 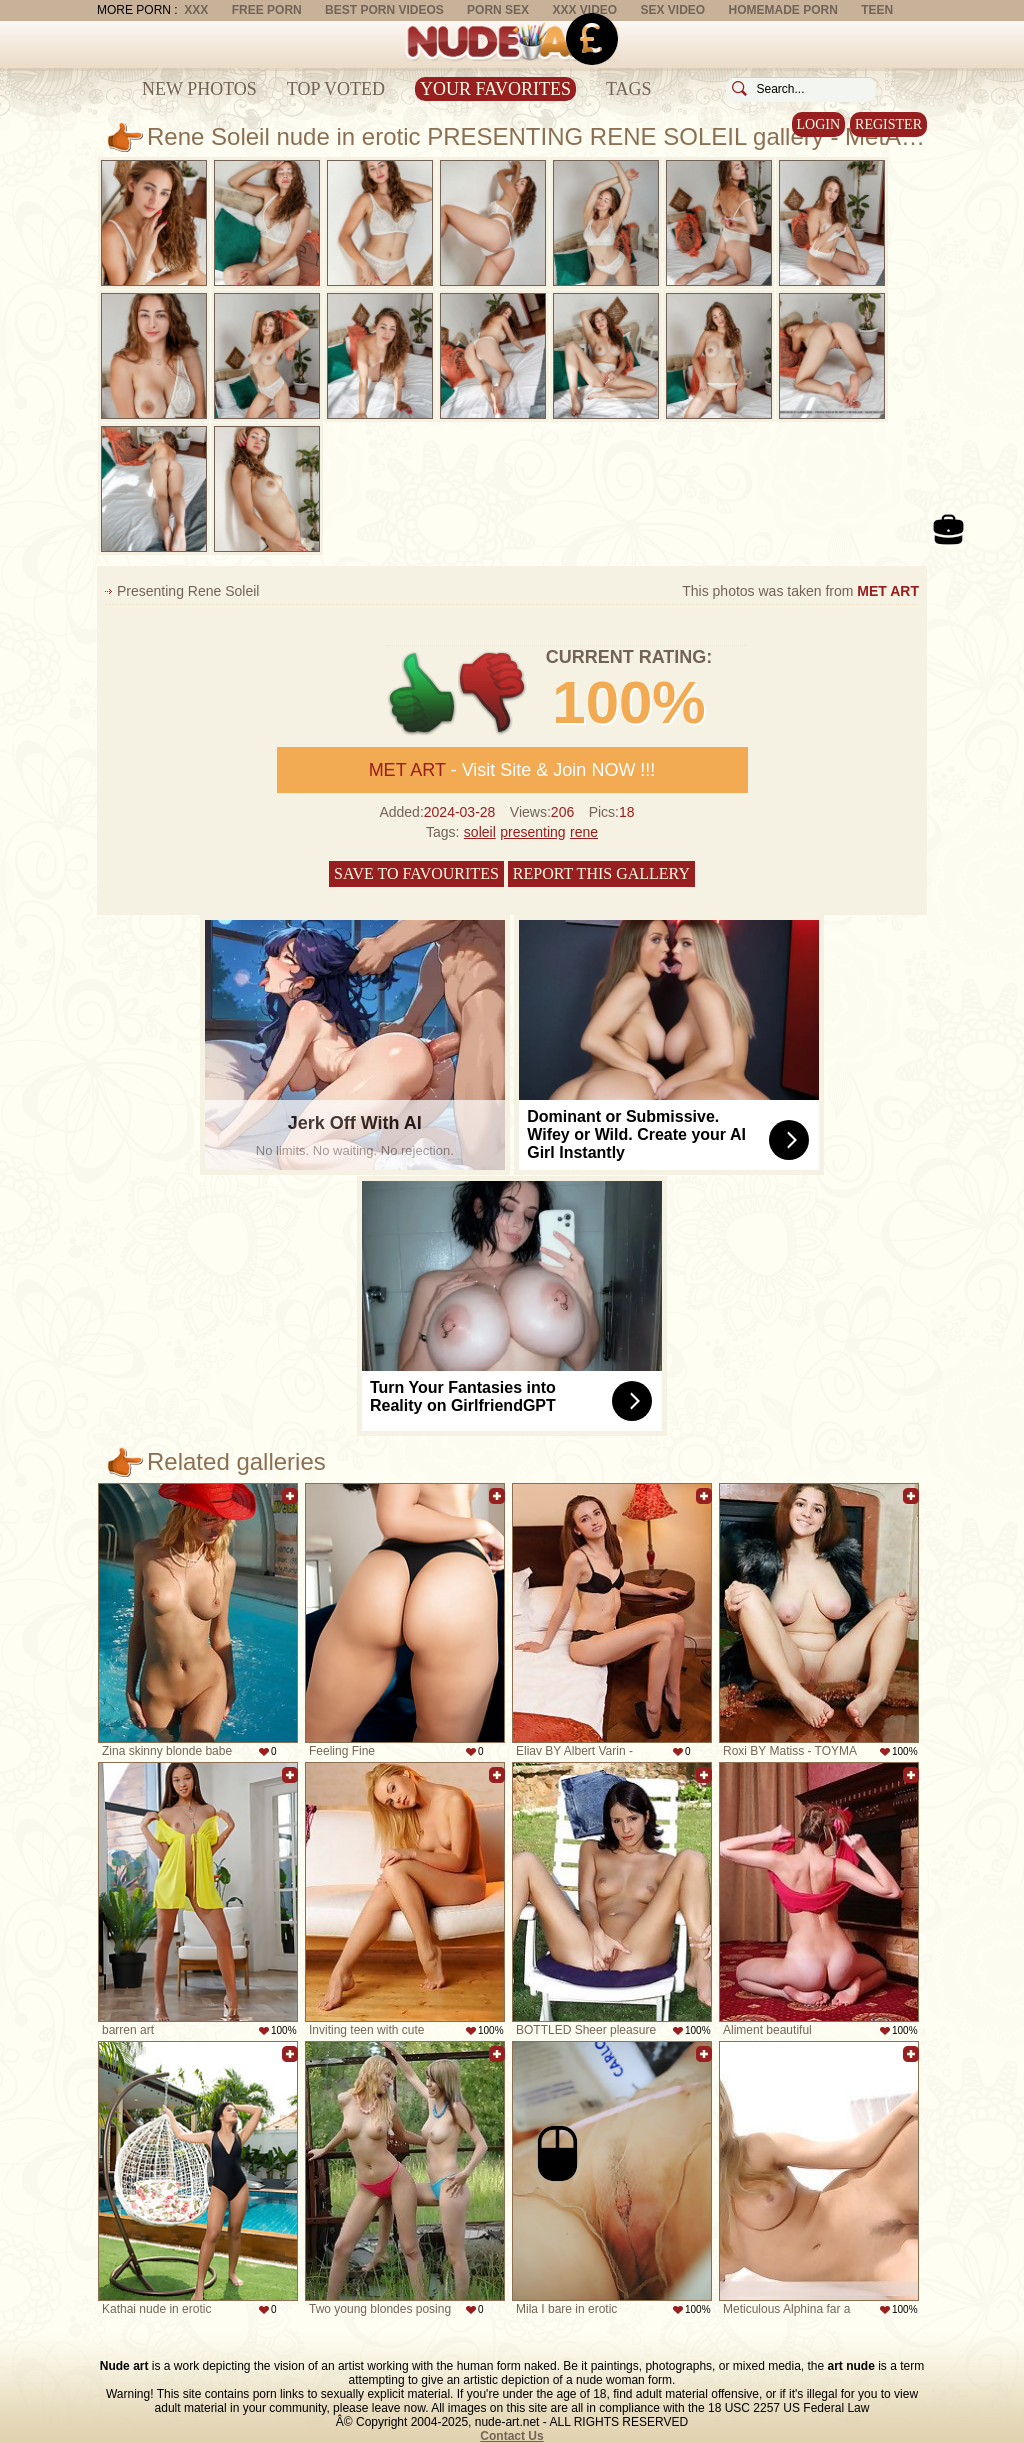 What do you see at coordinates (557, 2153) in the screenshot?
I see `indicates mouse input is available or required` at bounding box center [557, 2153].